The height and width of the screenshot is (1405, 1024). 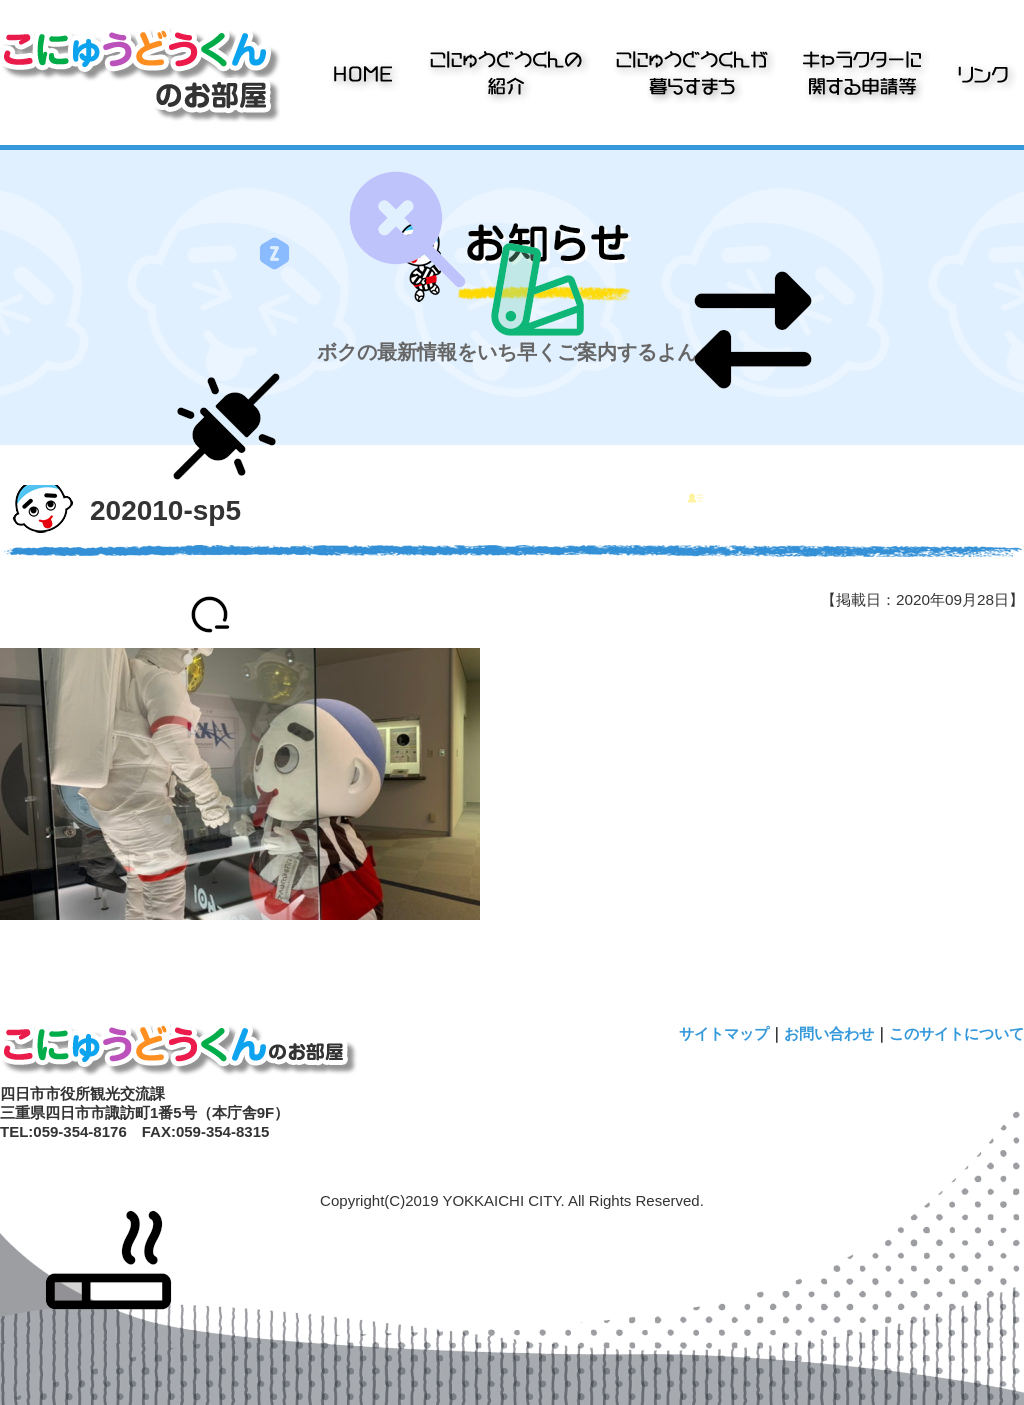 What do you see at coordinates (695, 498) in the screenshot?
I see `view user directory or contact list` at bounding box center [695, 498].